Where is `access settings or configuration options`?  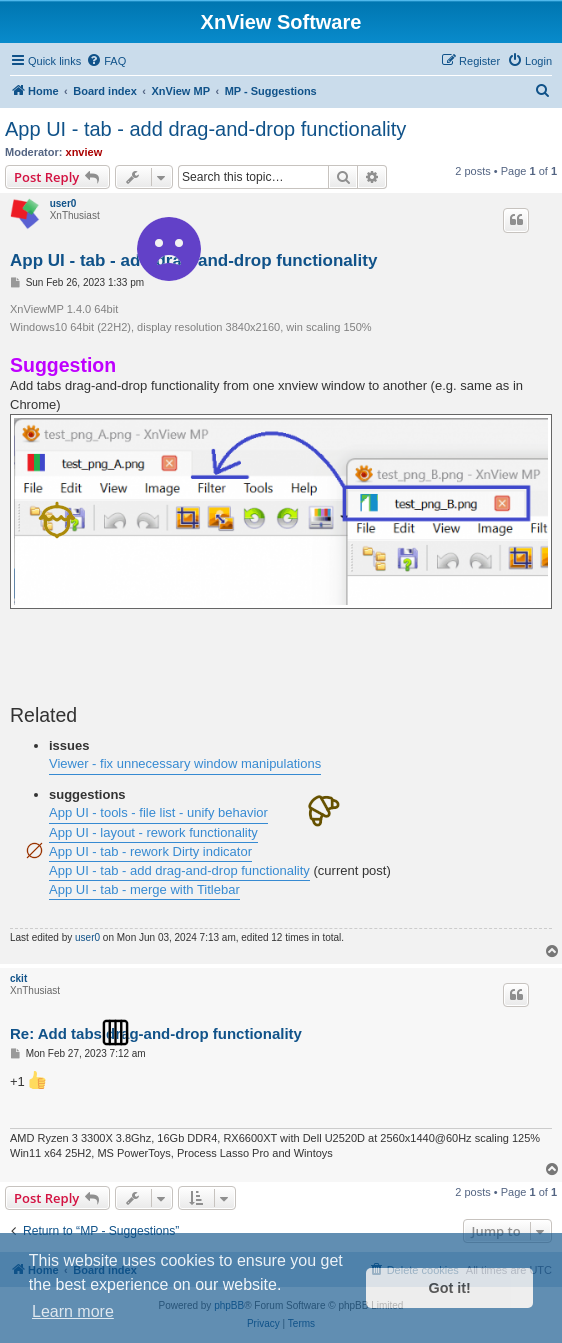 access settings or configuration options is located at coordinates (57, 520).